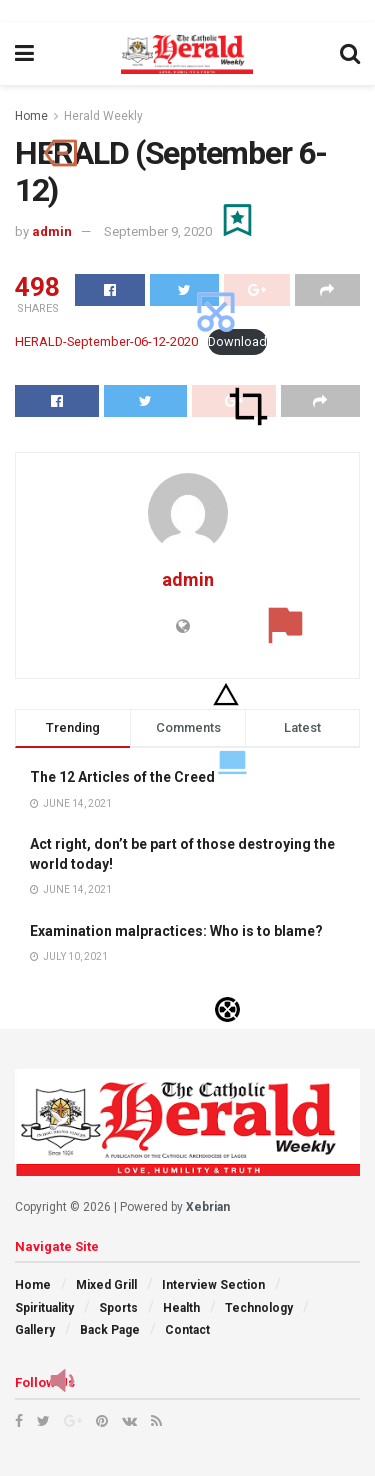  I want to click on capture a screenshot, so click(216, 311).